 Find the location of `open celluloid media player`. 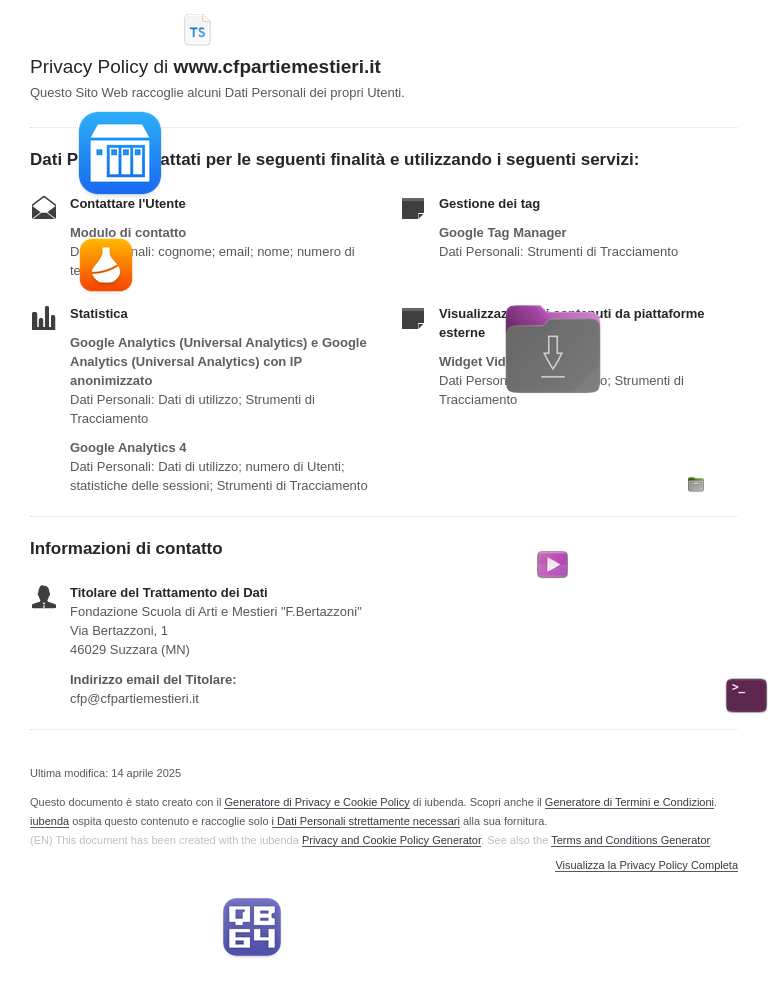

open celluloid media player is located at coordinates (552, 564).